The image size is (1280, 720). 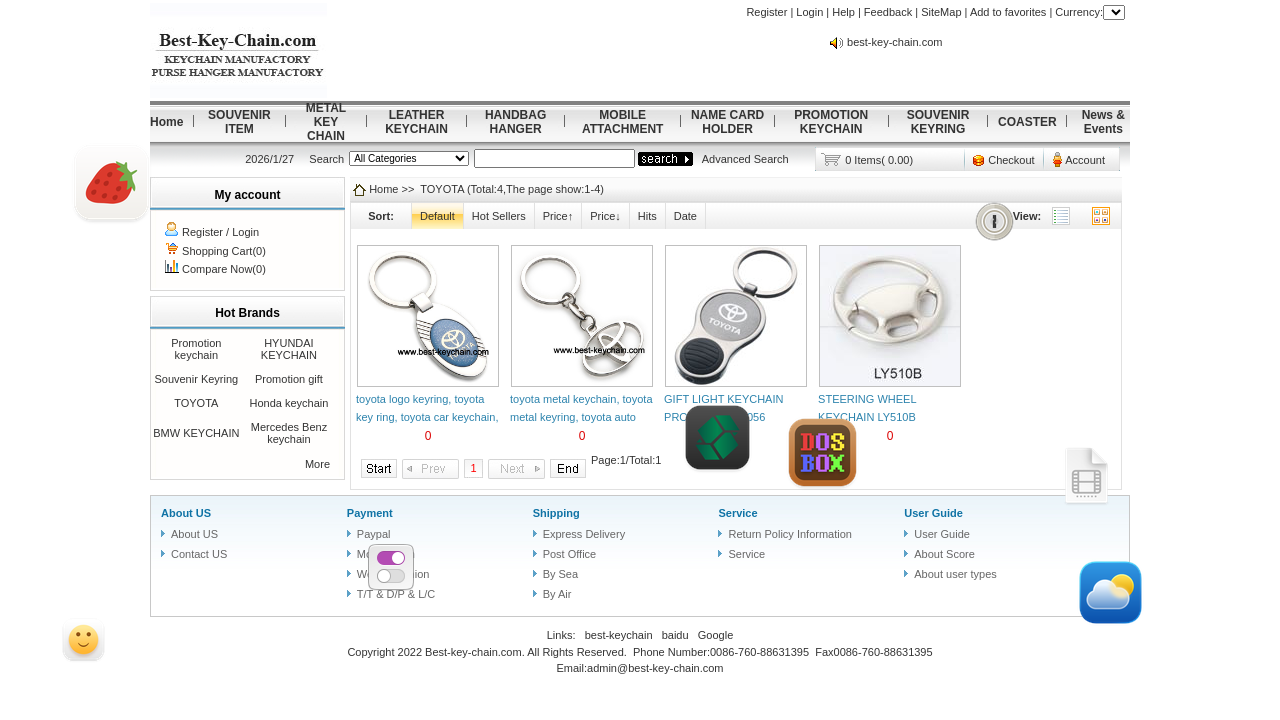 What do you see at coordinates (111, 182) in the screenshot?
I see `open strawberry music player` at bounding box center [111, 182].